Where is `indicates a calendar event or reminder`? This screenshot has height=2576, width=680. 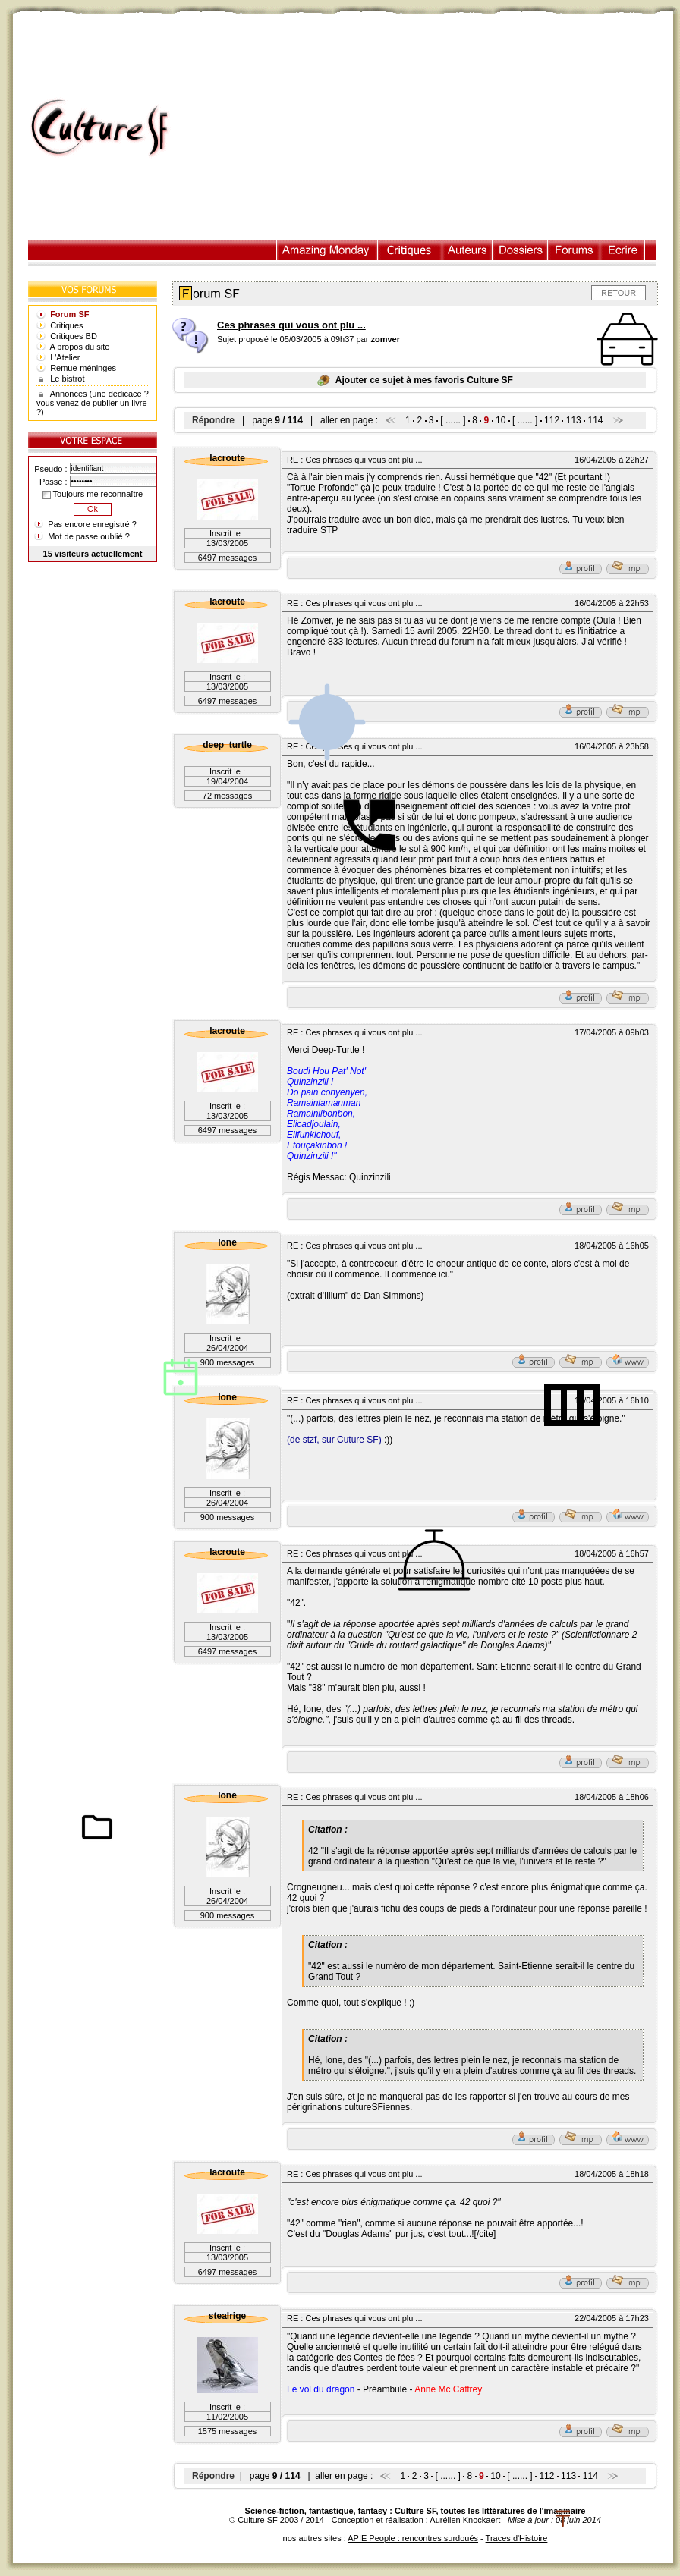
indicates a calendar event or reminder is located at coordinates (181, 1378).